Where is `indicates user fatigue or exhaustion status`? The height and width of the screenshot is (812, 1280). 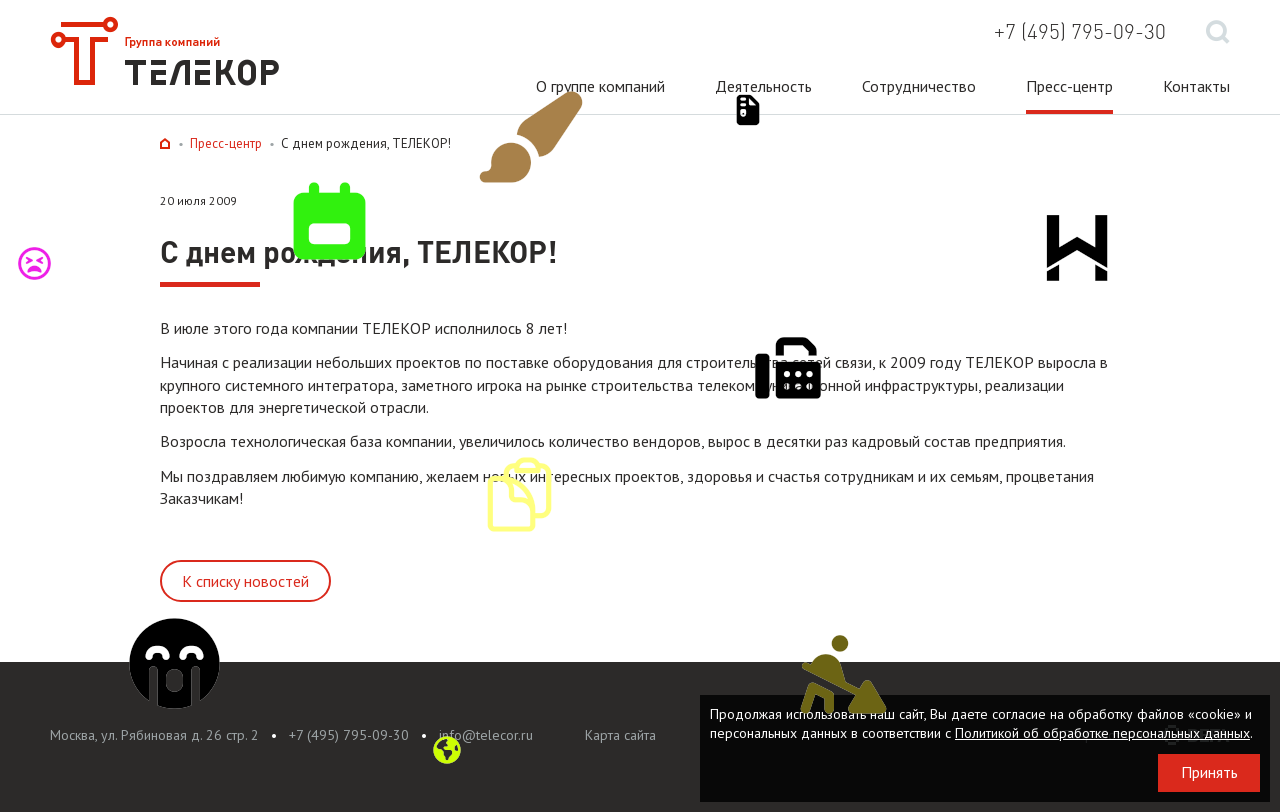
indicates user fatigue or exhaustion status is located at coordinates (34, 263).